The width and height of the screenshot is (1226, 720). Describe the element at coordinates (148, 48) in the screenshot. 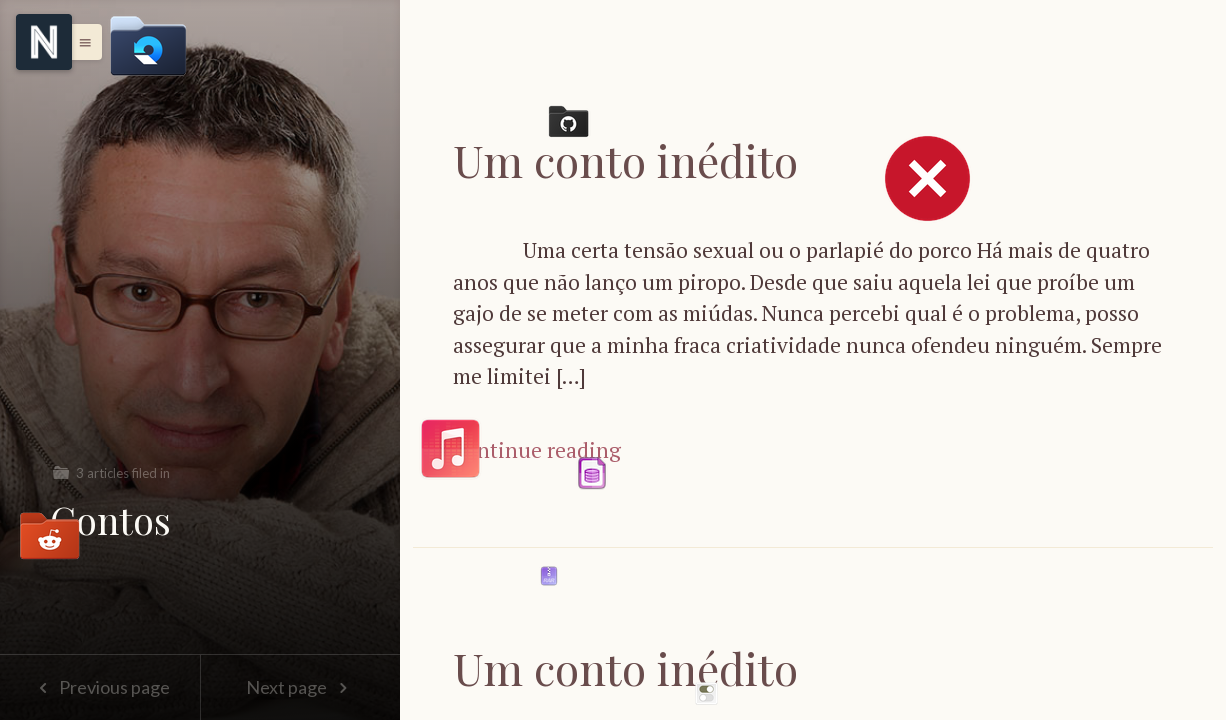

I see `open wondershare repairit files folder` at that location.